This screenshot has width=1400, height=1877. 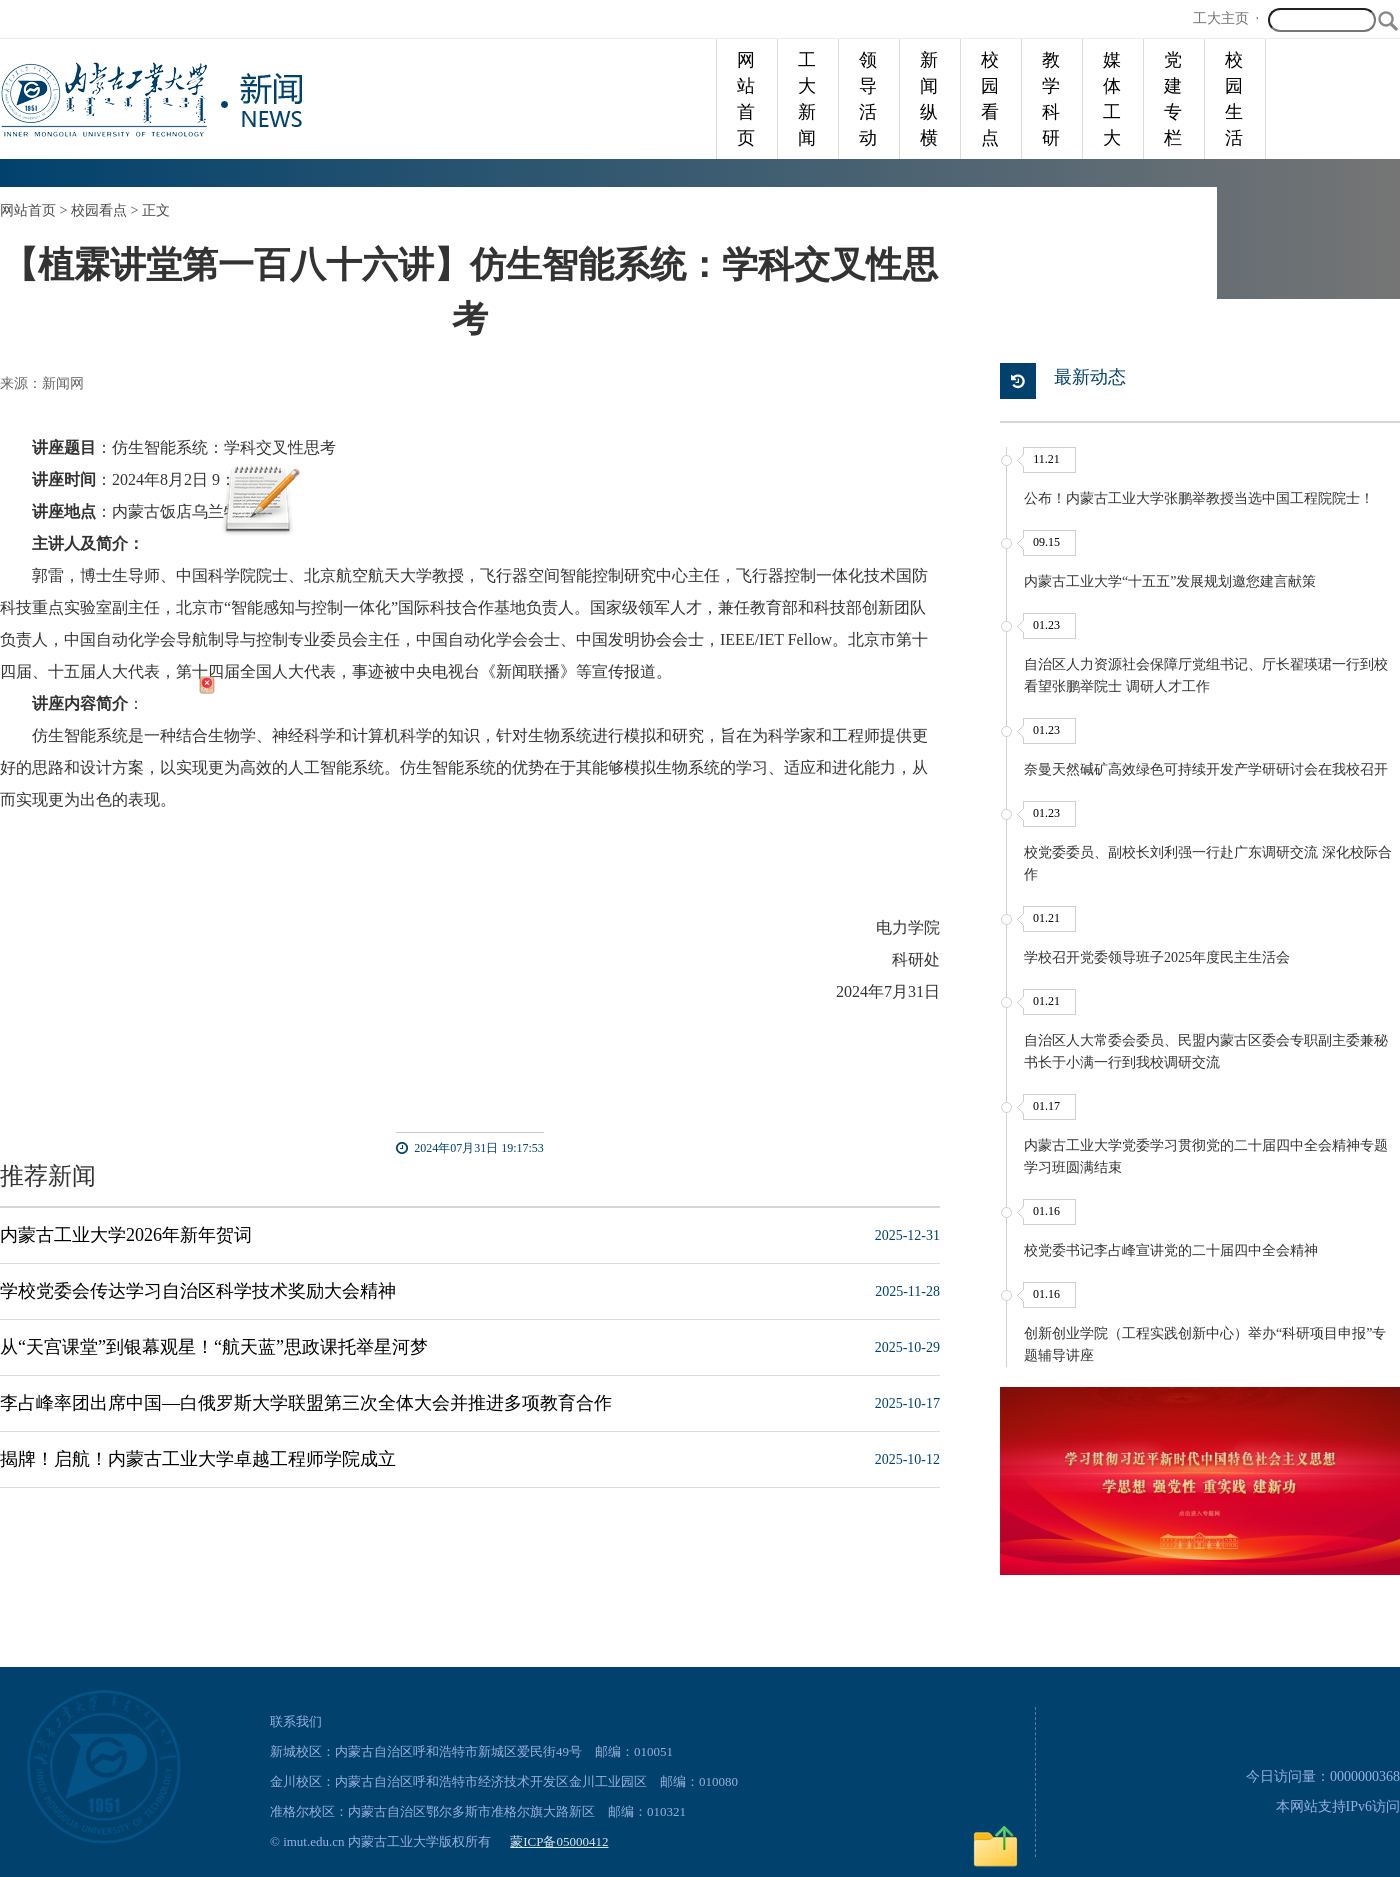 I want to click on upload files to a location-based folder, so click(x=995, y=1850).